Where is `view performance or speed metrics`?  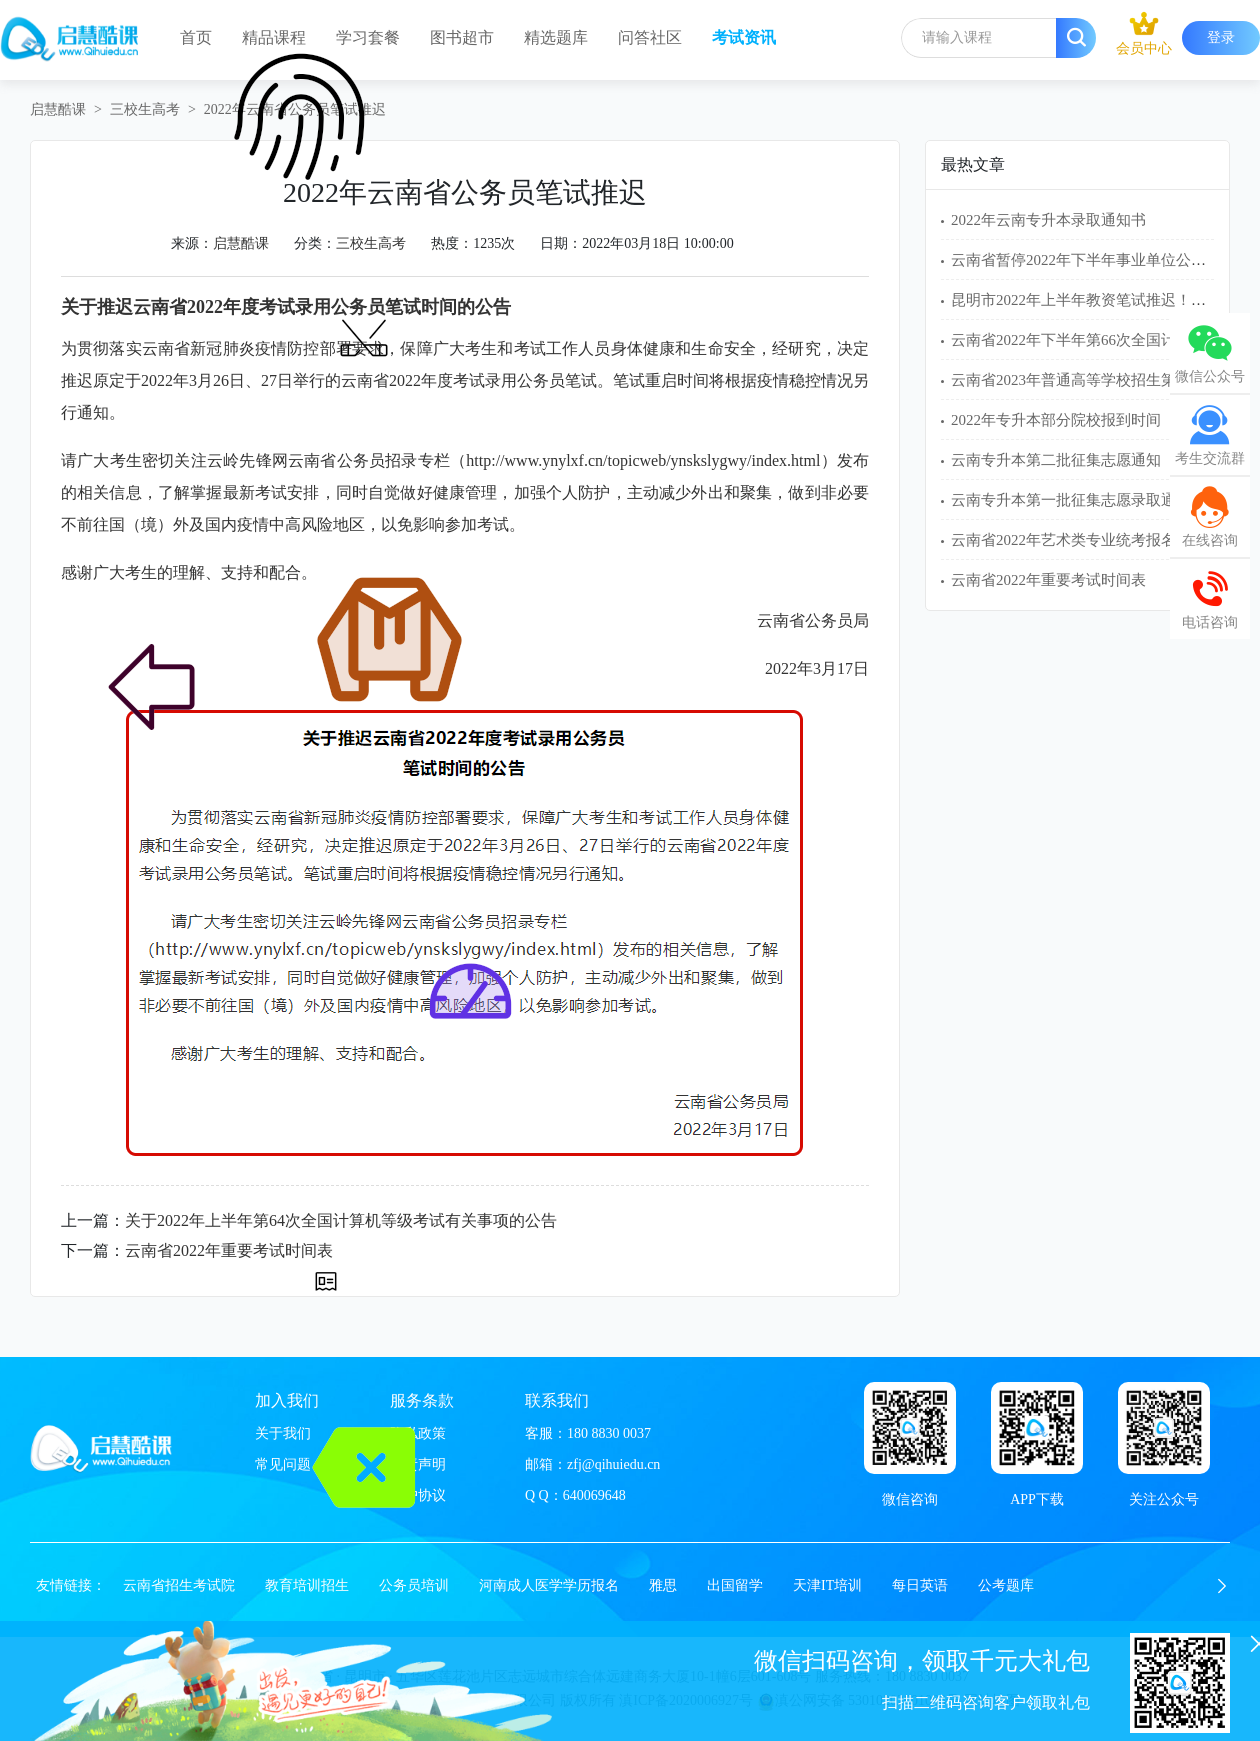 view performance or speed metrics is located at coordinates (470, 995).